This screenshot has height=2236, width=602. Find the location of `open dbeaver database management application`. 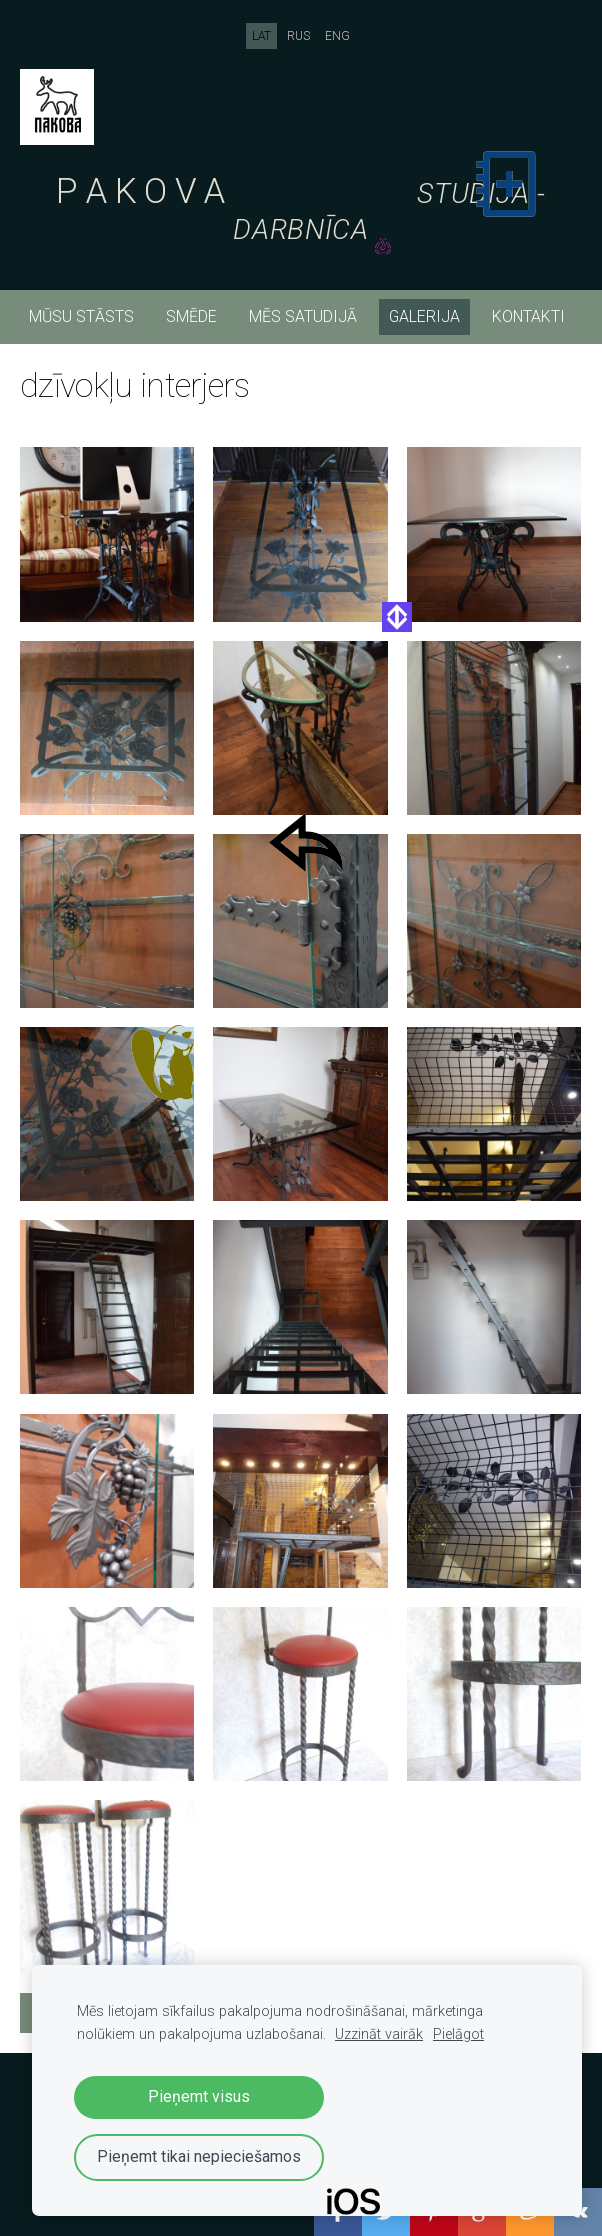

open dbeaver database management application is located at coordinates (162, 1062).